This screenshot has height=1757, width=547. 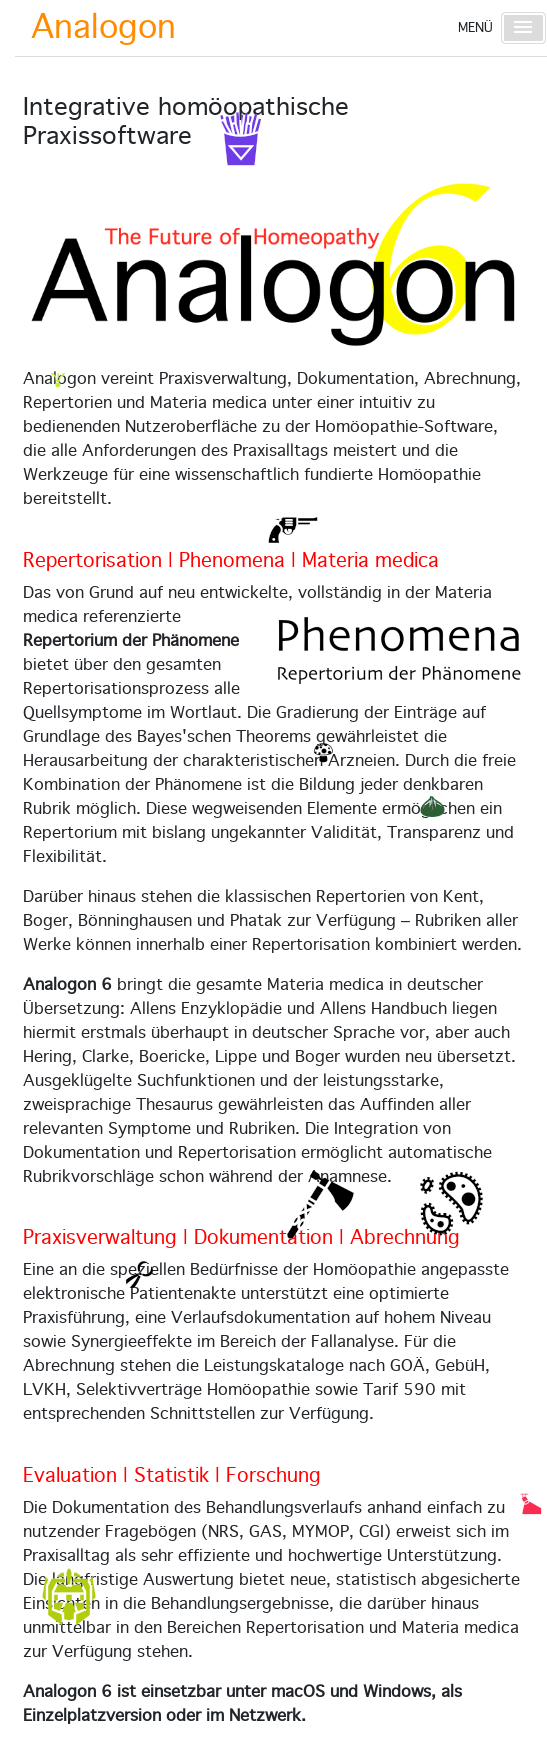 I want to click on browse fast food or snack options, so click(x=241, y=139).